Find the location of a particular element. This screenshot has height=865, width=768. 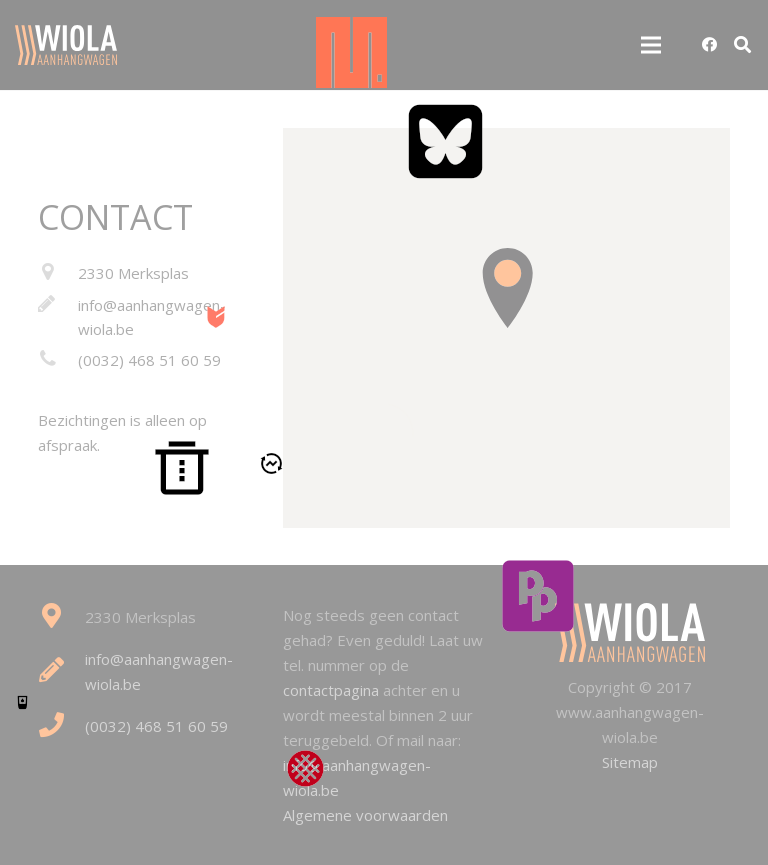

track water intake or hydration is located at coordinates (22, 702).